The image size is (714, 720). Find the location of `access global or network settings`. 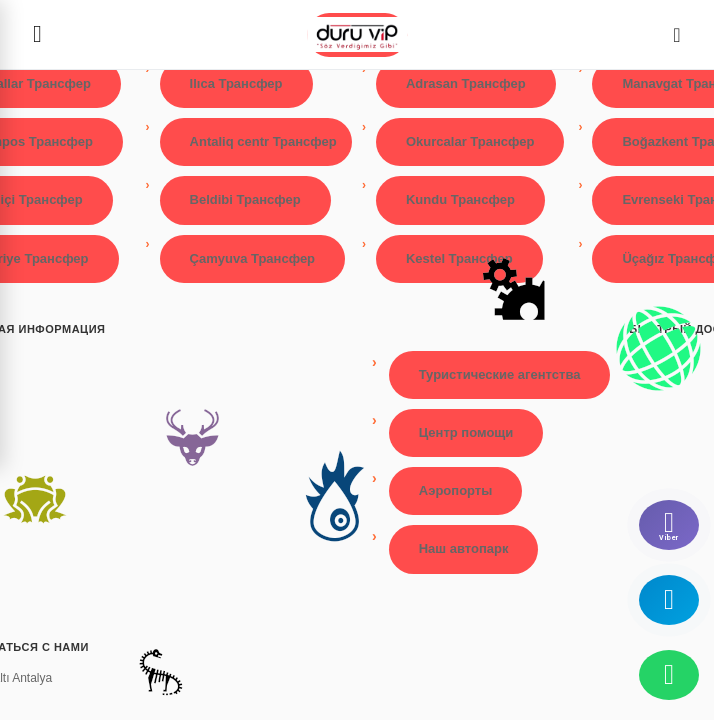

access global or network settings is located at coordinates (658, 348).